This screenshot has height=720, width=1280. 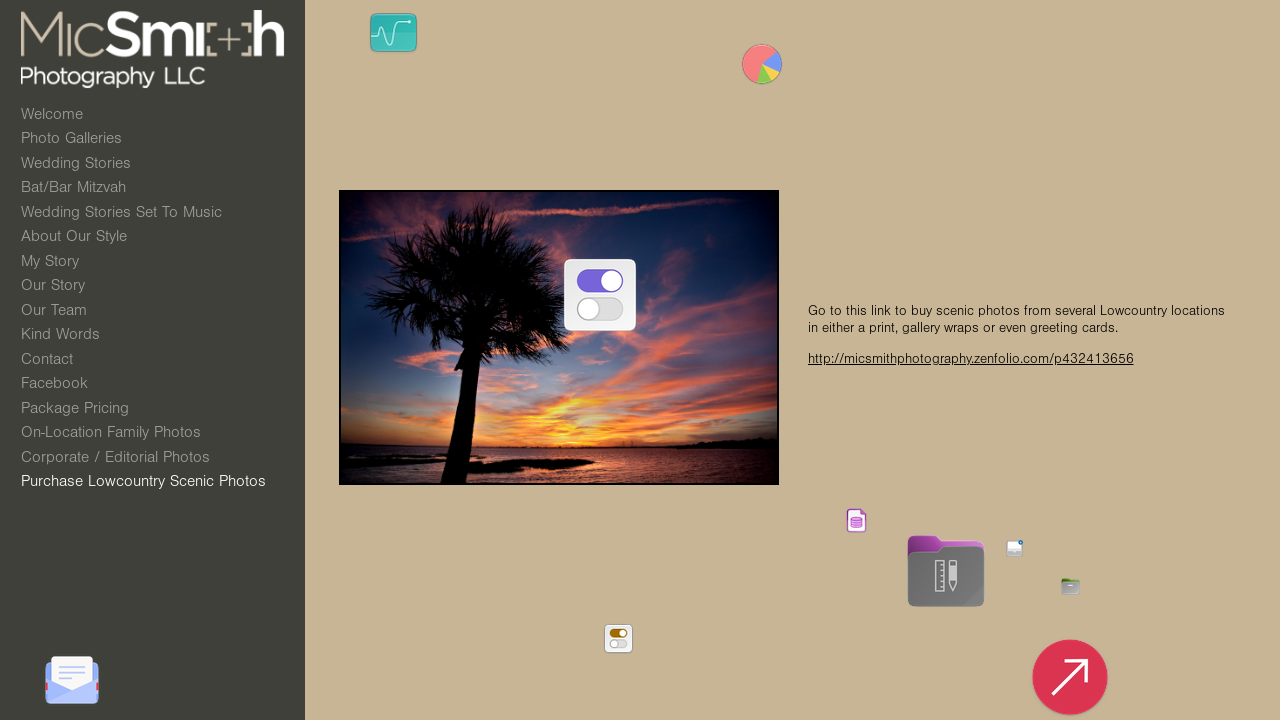 What do you see at coordinates (600, 295) in the screenshot?
I see `open system tweaks or customization settings` at bounding box center [600, 295].